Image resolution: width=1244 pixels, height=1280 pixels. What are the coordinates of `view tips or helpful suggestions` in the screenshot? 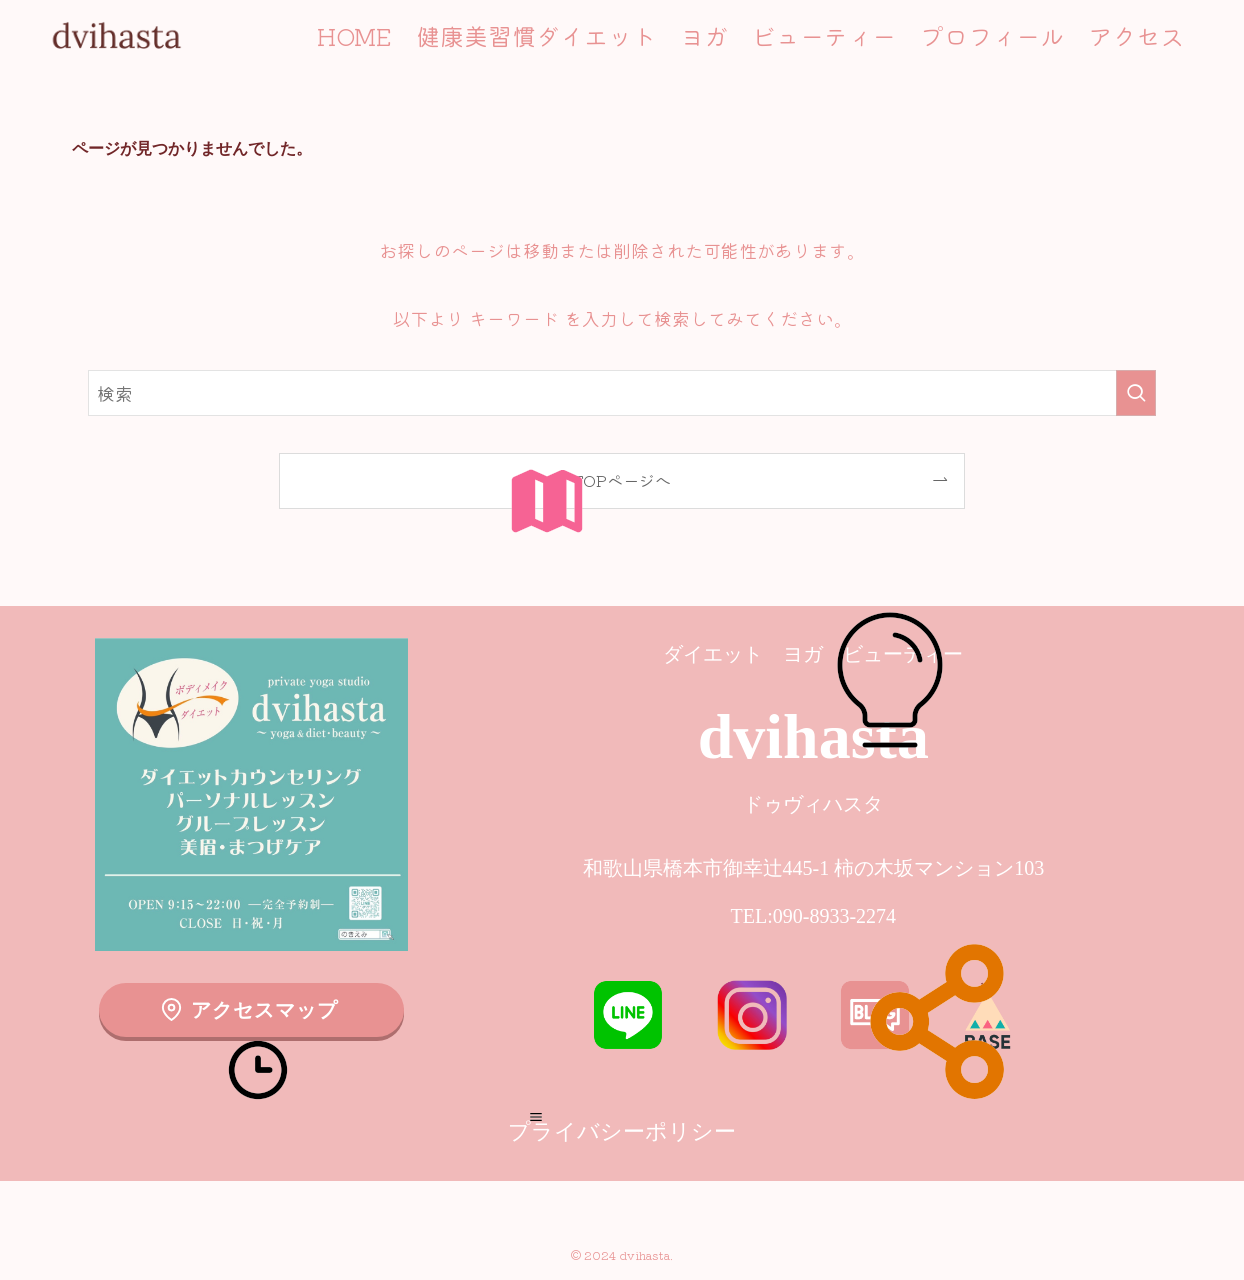 It's located at (890, 680).